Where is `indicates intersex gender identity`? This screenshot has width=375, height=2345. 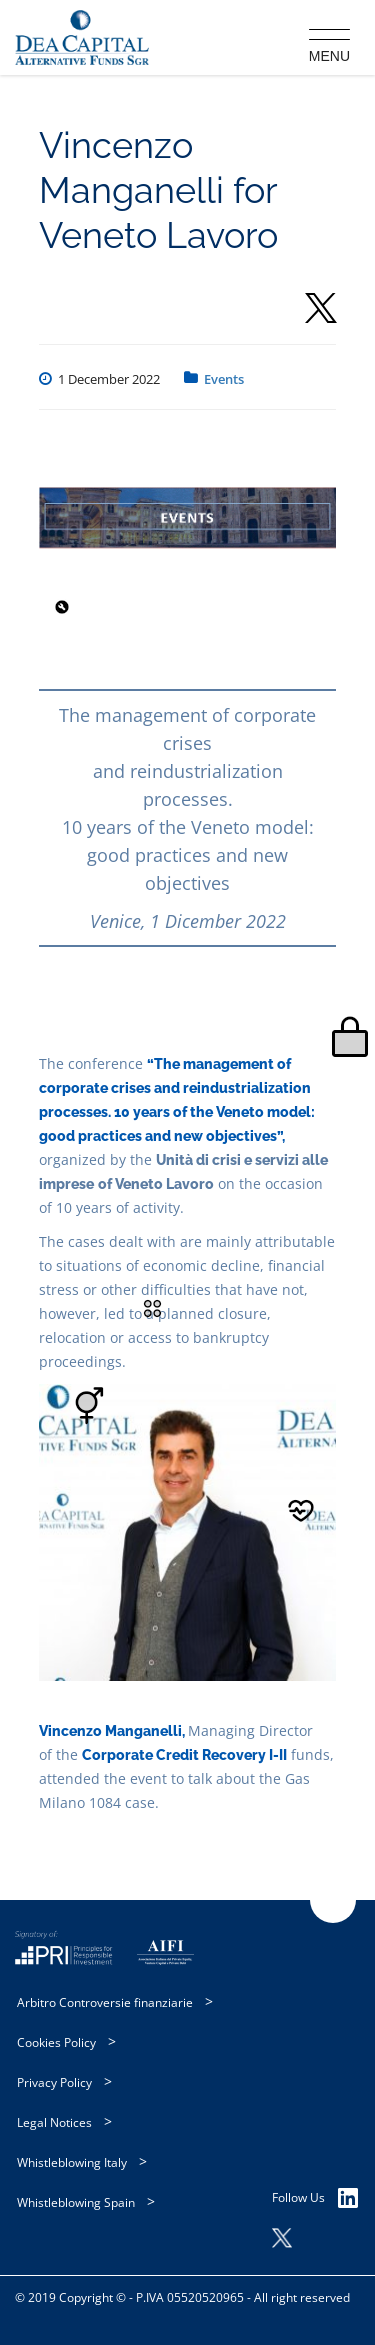 indicates intersex gender identity is located at coordinates (88, 1405).